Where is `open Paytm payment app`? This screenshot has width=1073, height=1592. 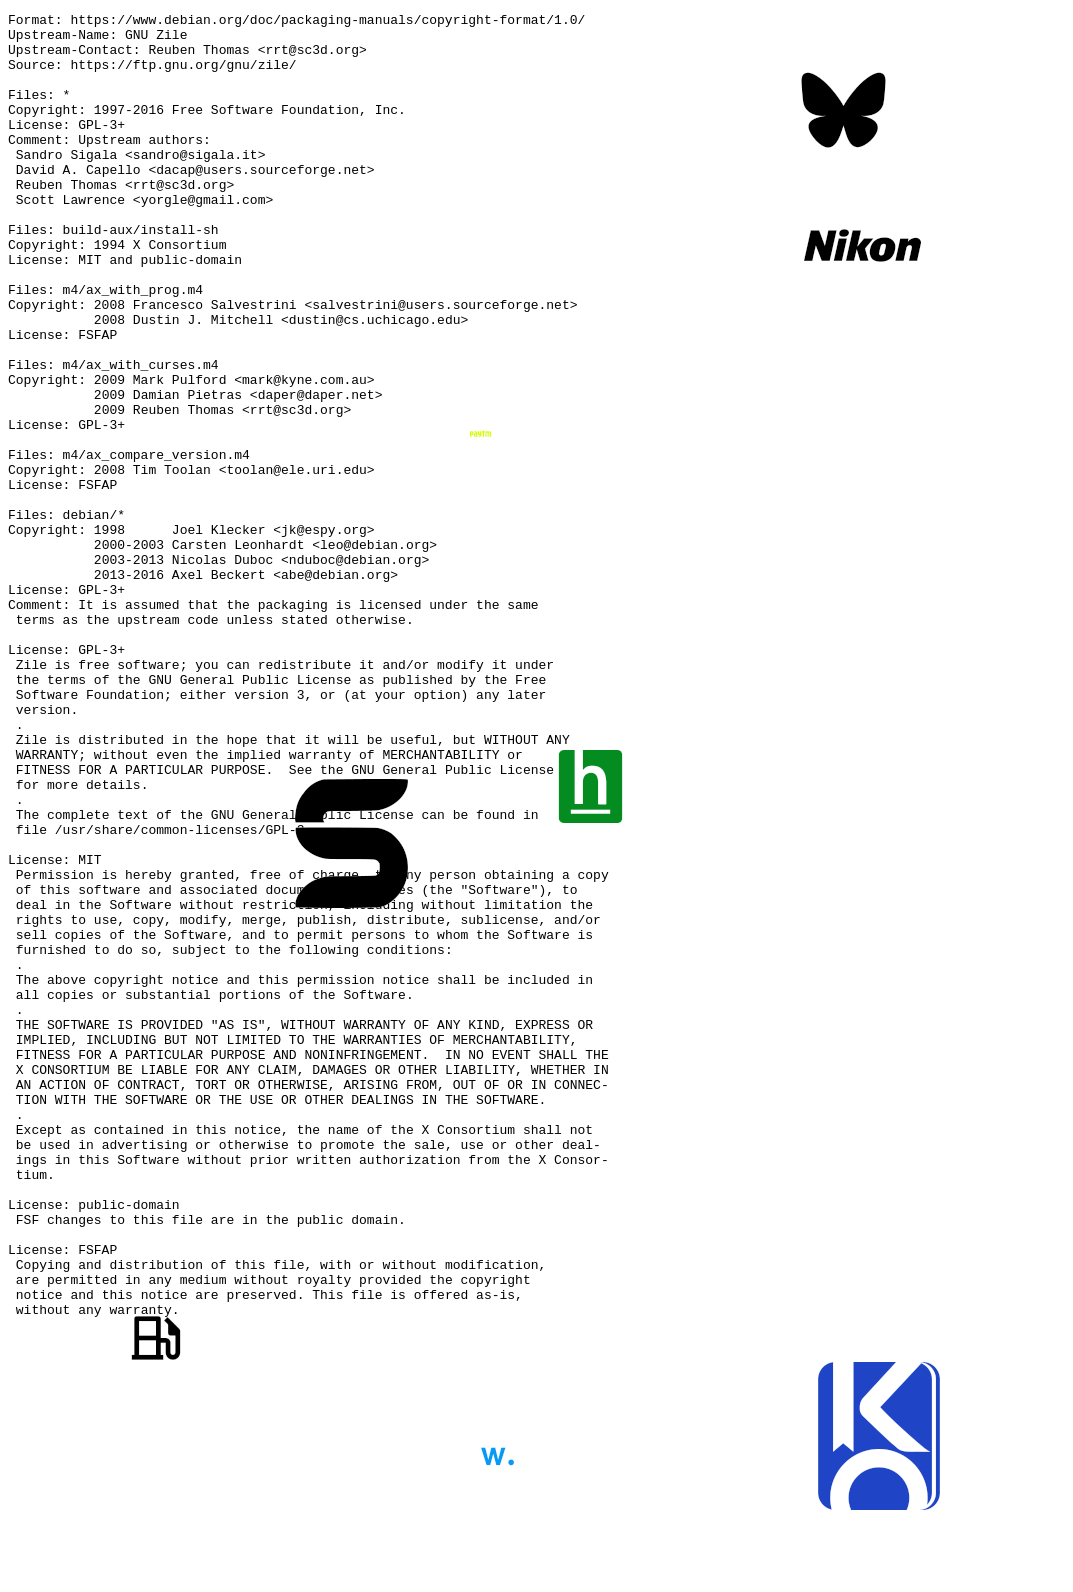 open Paytm payment app is located at coordinates (480, 433).